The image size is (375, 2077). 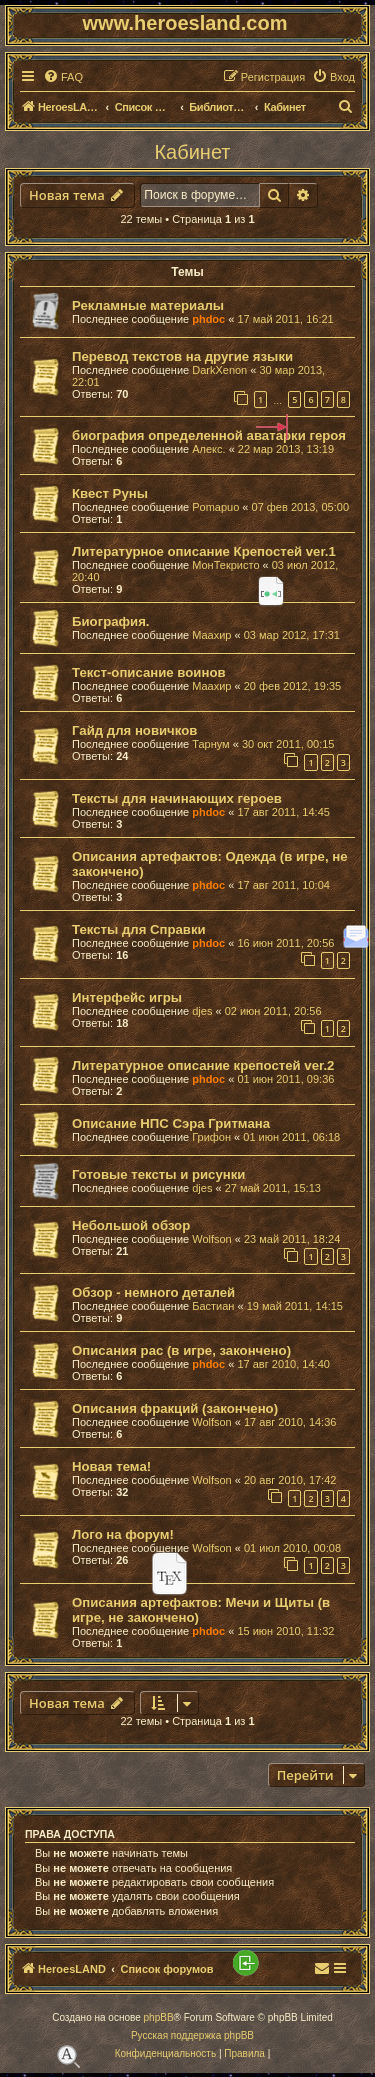 What do you see at coordinates (246, 1963) in the screenshot?
I see `log out of the current session` at bounding box center [246, 1963].